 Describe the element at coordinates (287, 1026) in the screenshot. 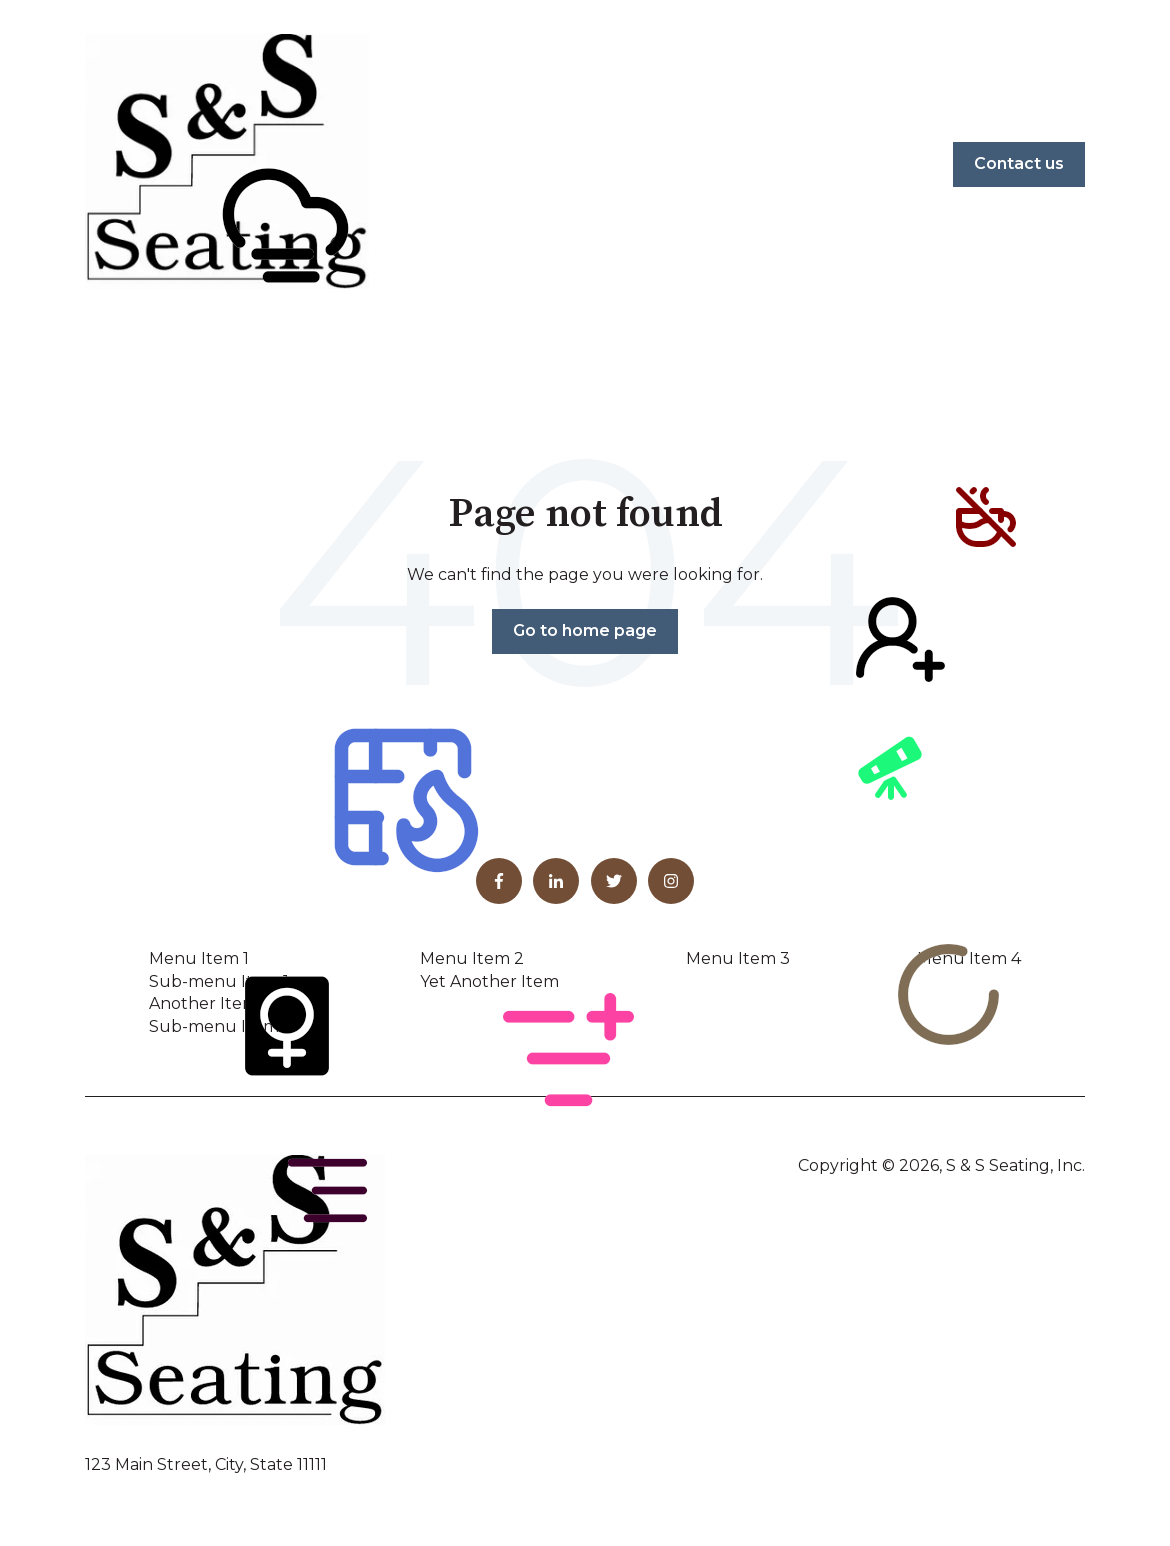

I see `indicates female gender option` at that location.